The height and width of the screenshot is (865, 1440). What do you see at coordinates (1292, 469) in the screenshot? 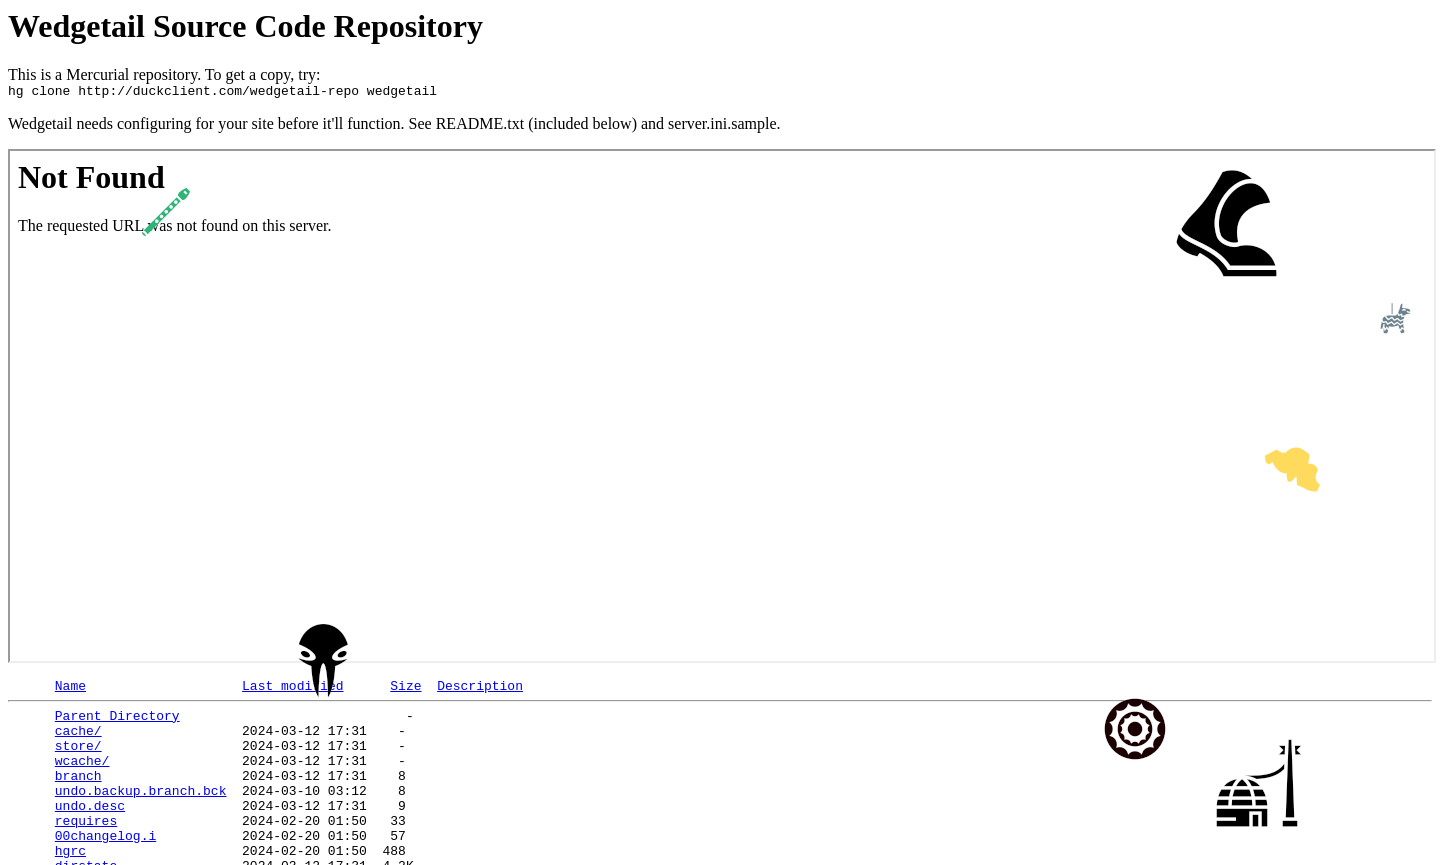
I see `select Belgium as country or region` at bounding box center [1292, 469].